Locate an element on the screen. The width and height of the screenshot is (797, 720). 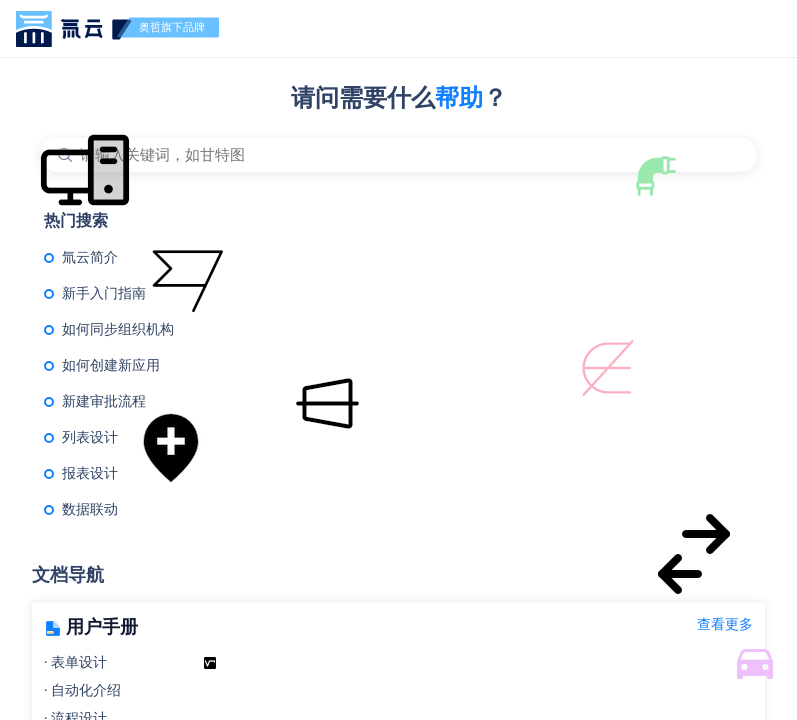
access vehicle or car-related settings is located at coordinates (755, 664).